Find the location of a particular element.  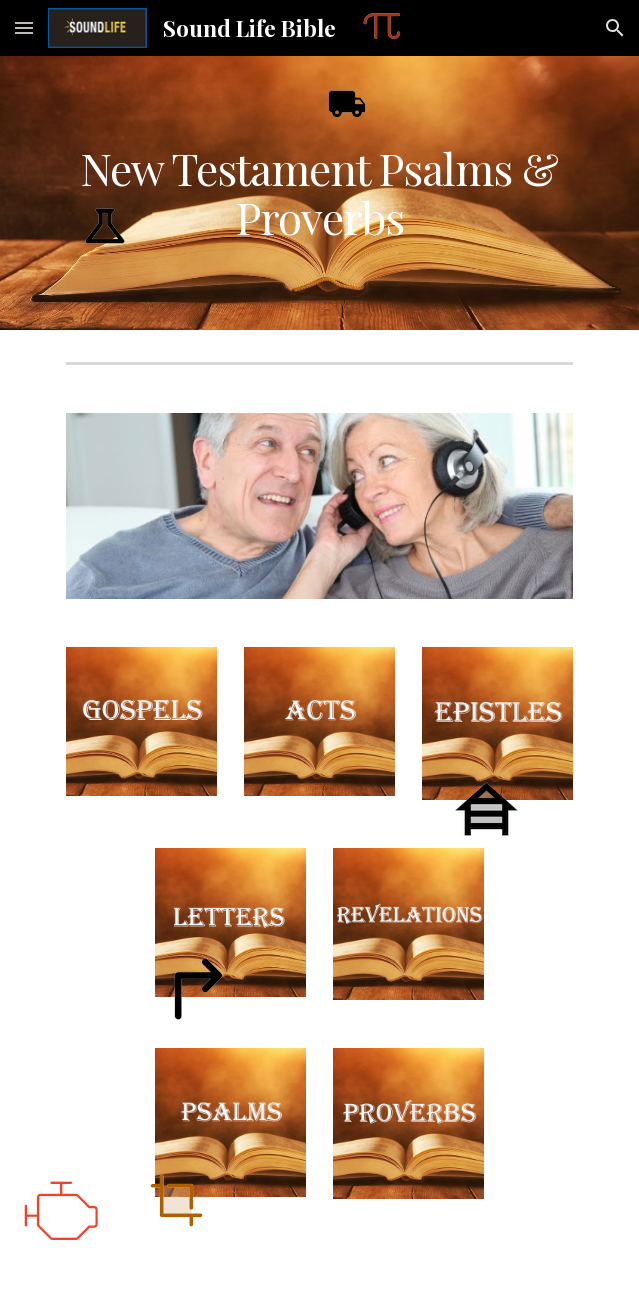

reply to a message or forward content is located at coordinates (194, 989).